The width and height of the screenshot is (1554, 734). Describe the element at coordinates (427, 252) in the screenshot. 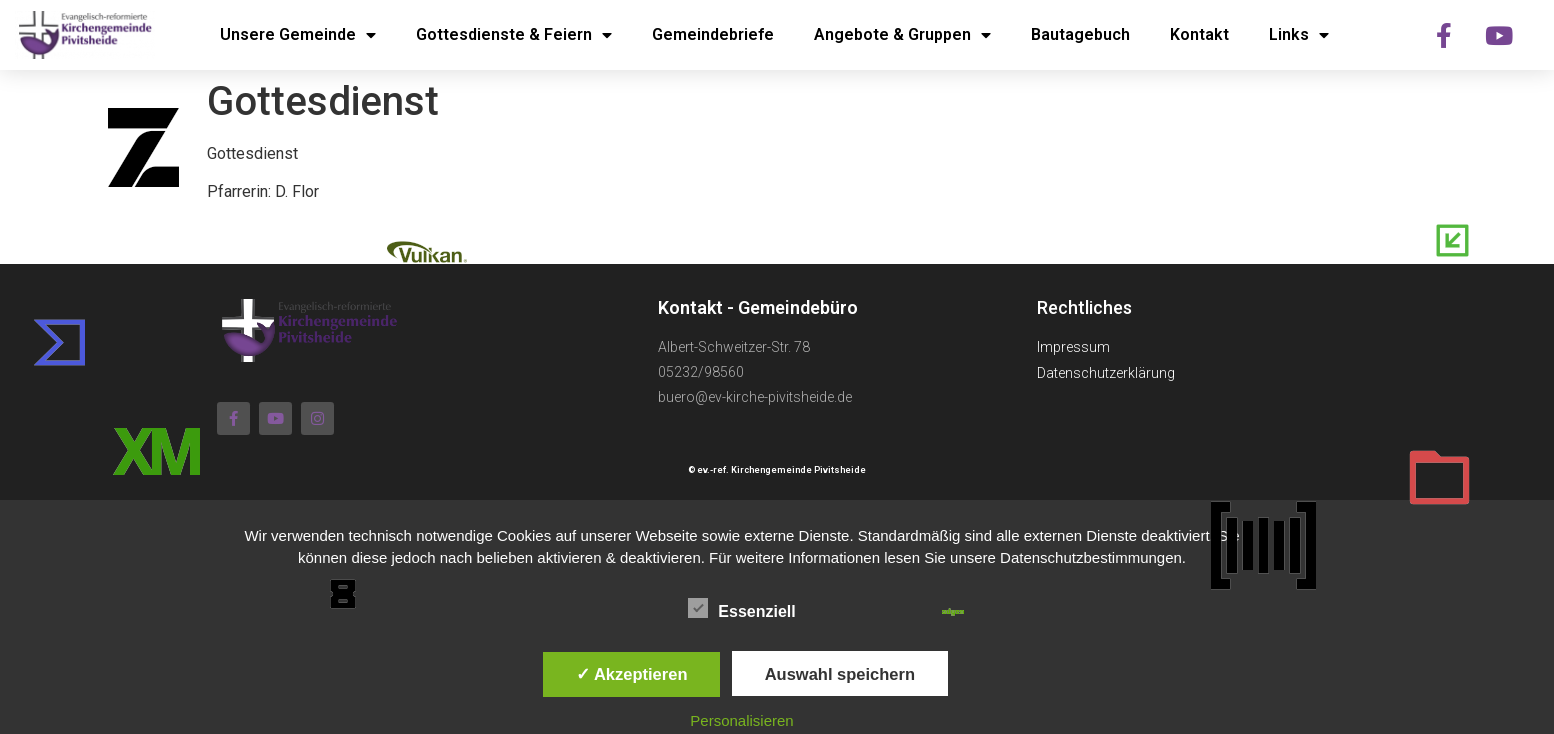

I see `vulkan graphics API logo` at that location.